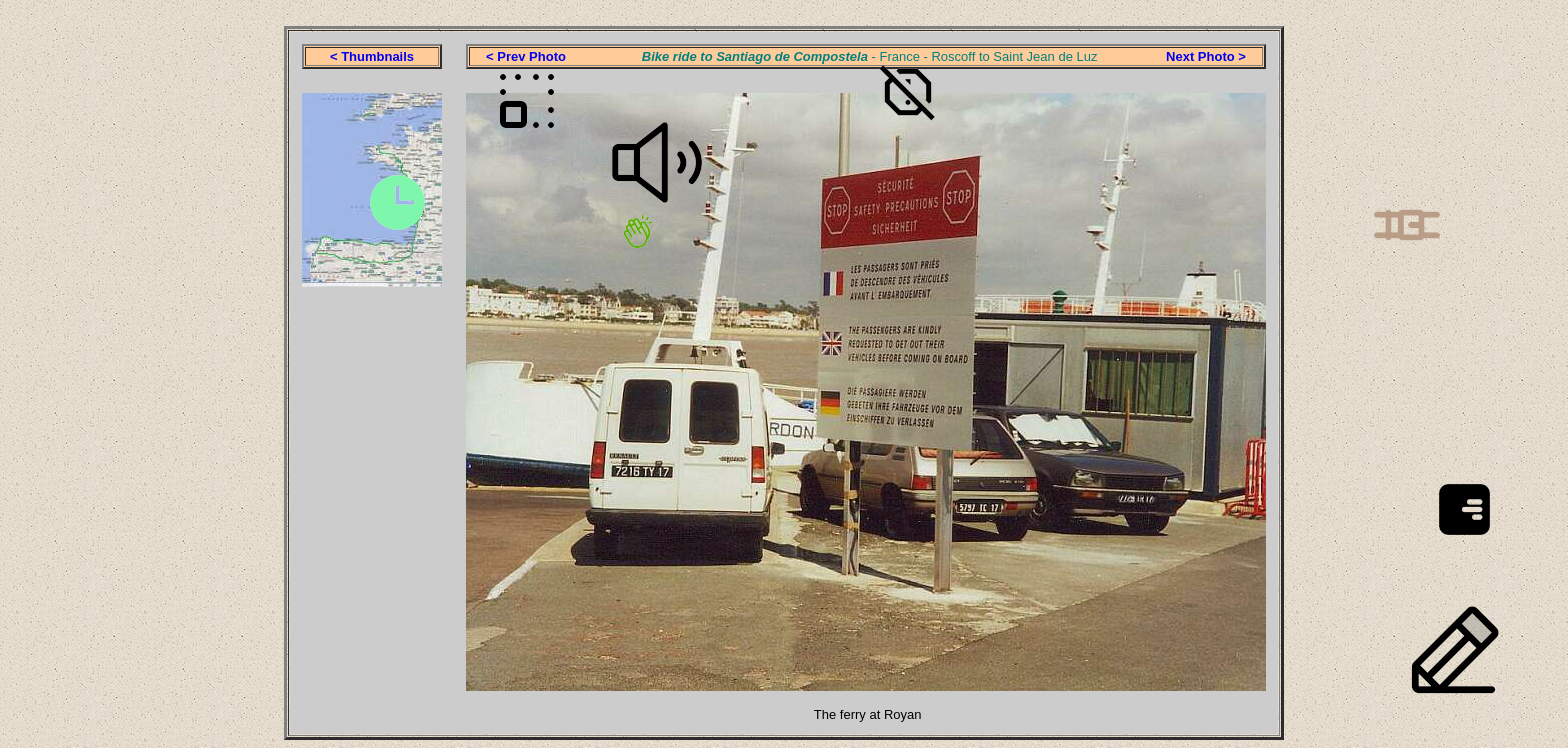 The height and width of the screenshot is (748, 1568). What do you see at coordinates (908, 92) in the screenshot?
I see `disable or turn off reporting` at bounding box center [908, 92].